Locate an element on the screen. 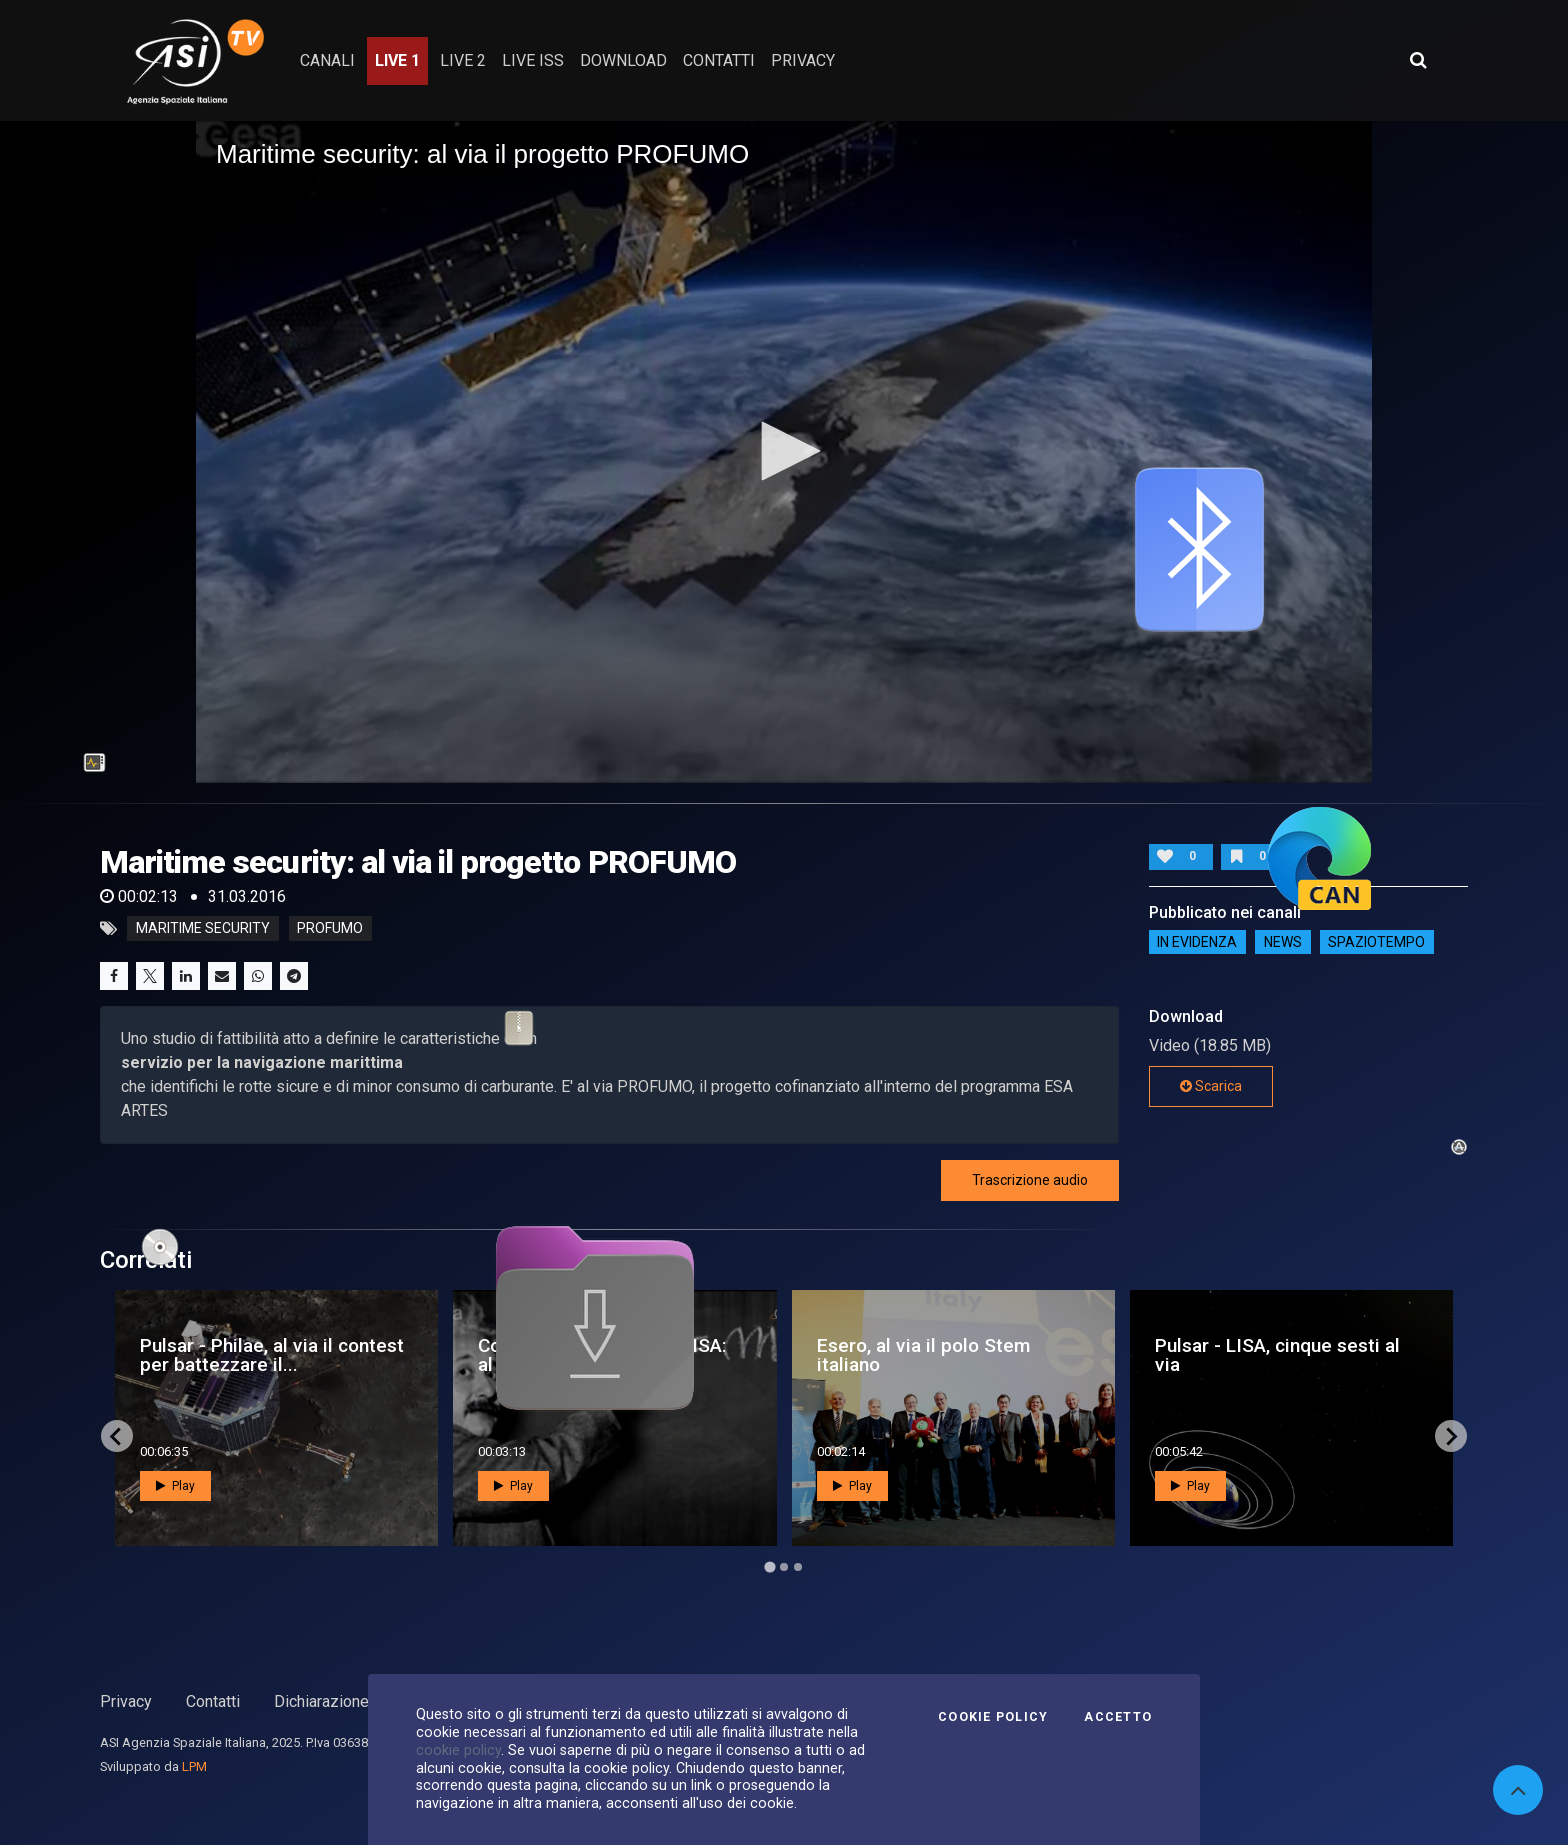  open microsoft edge canary browser is located at coordinates (1319, 858).